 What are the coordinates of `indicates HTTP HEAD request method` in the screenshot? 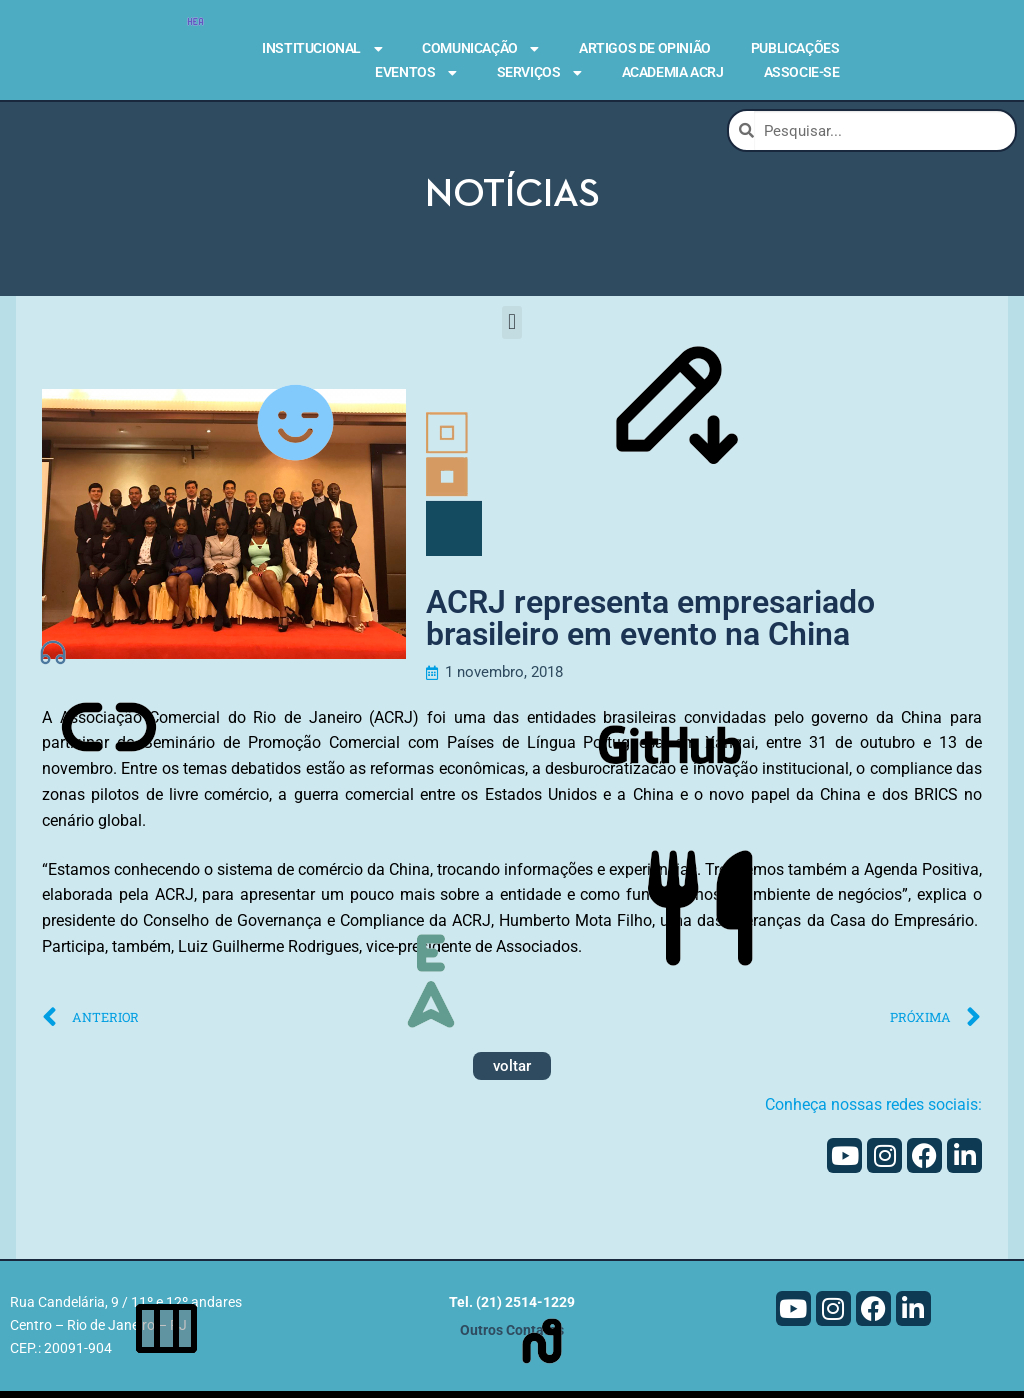 It's located at (195, 21).